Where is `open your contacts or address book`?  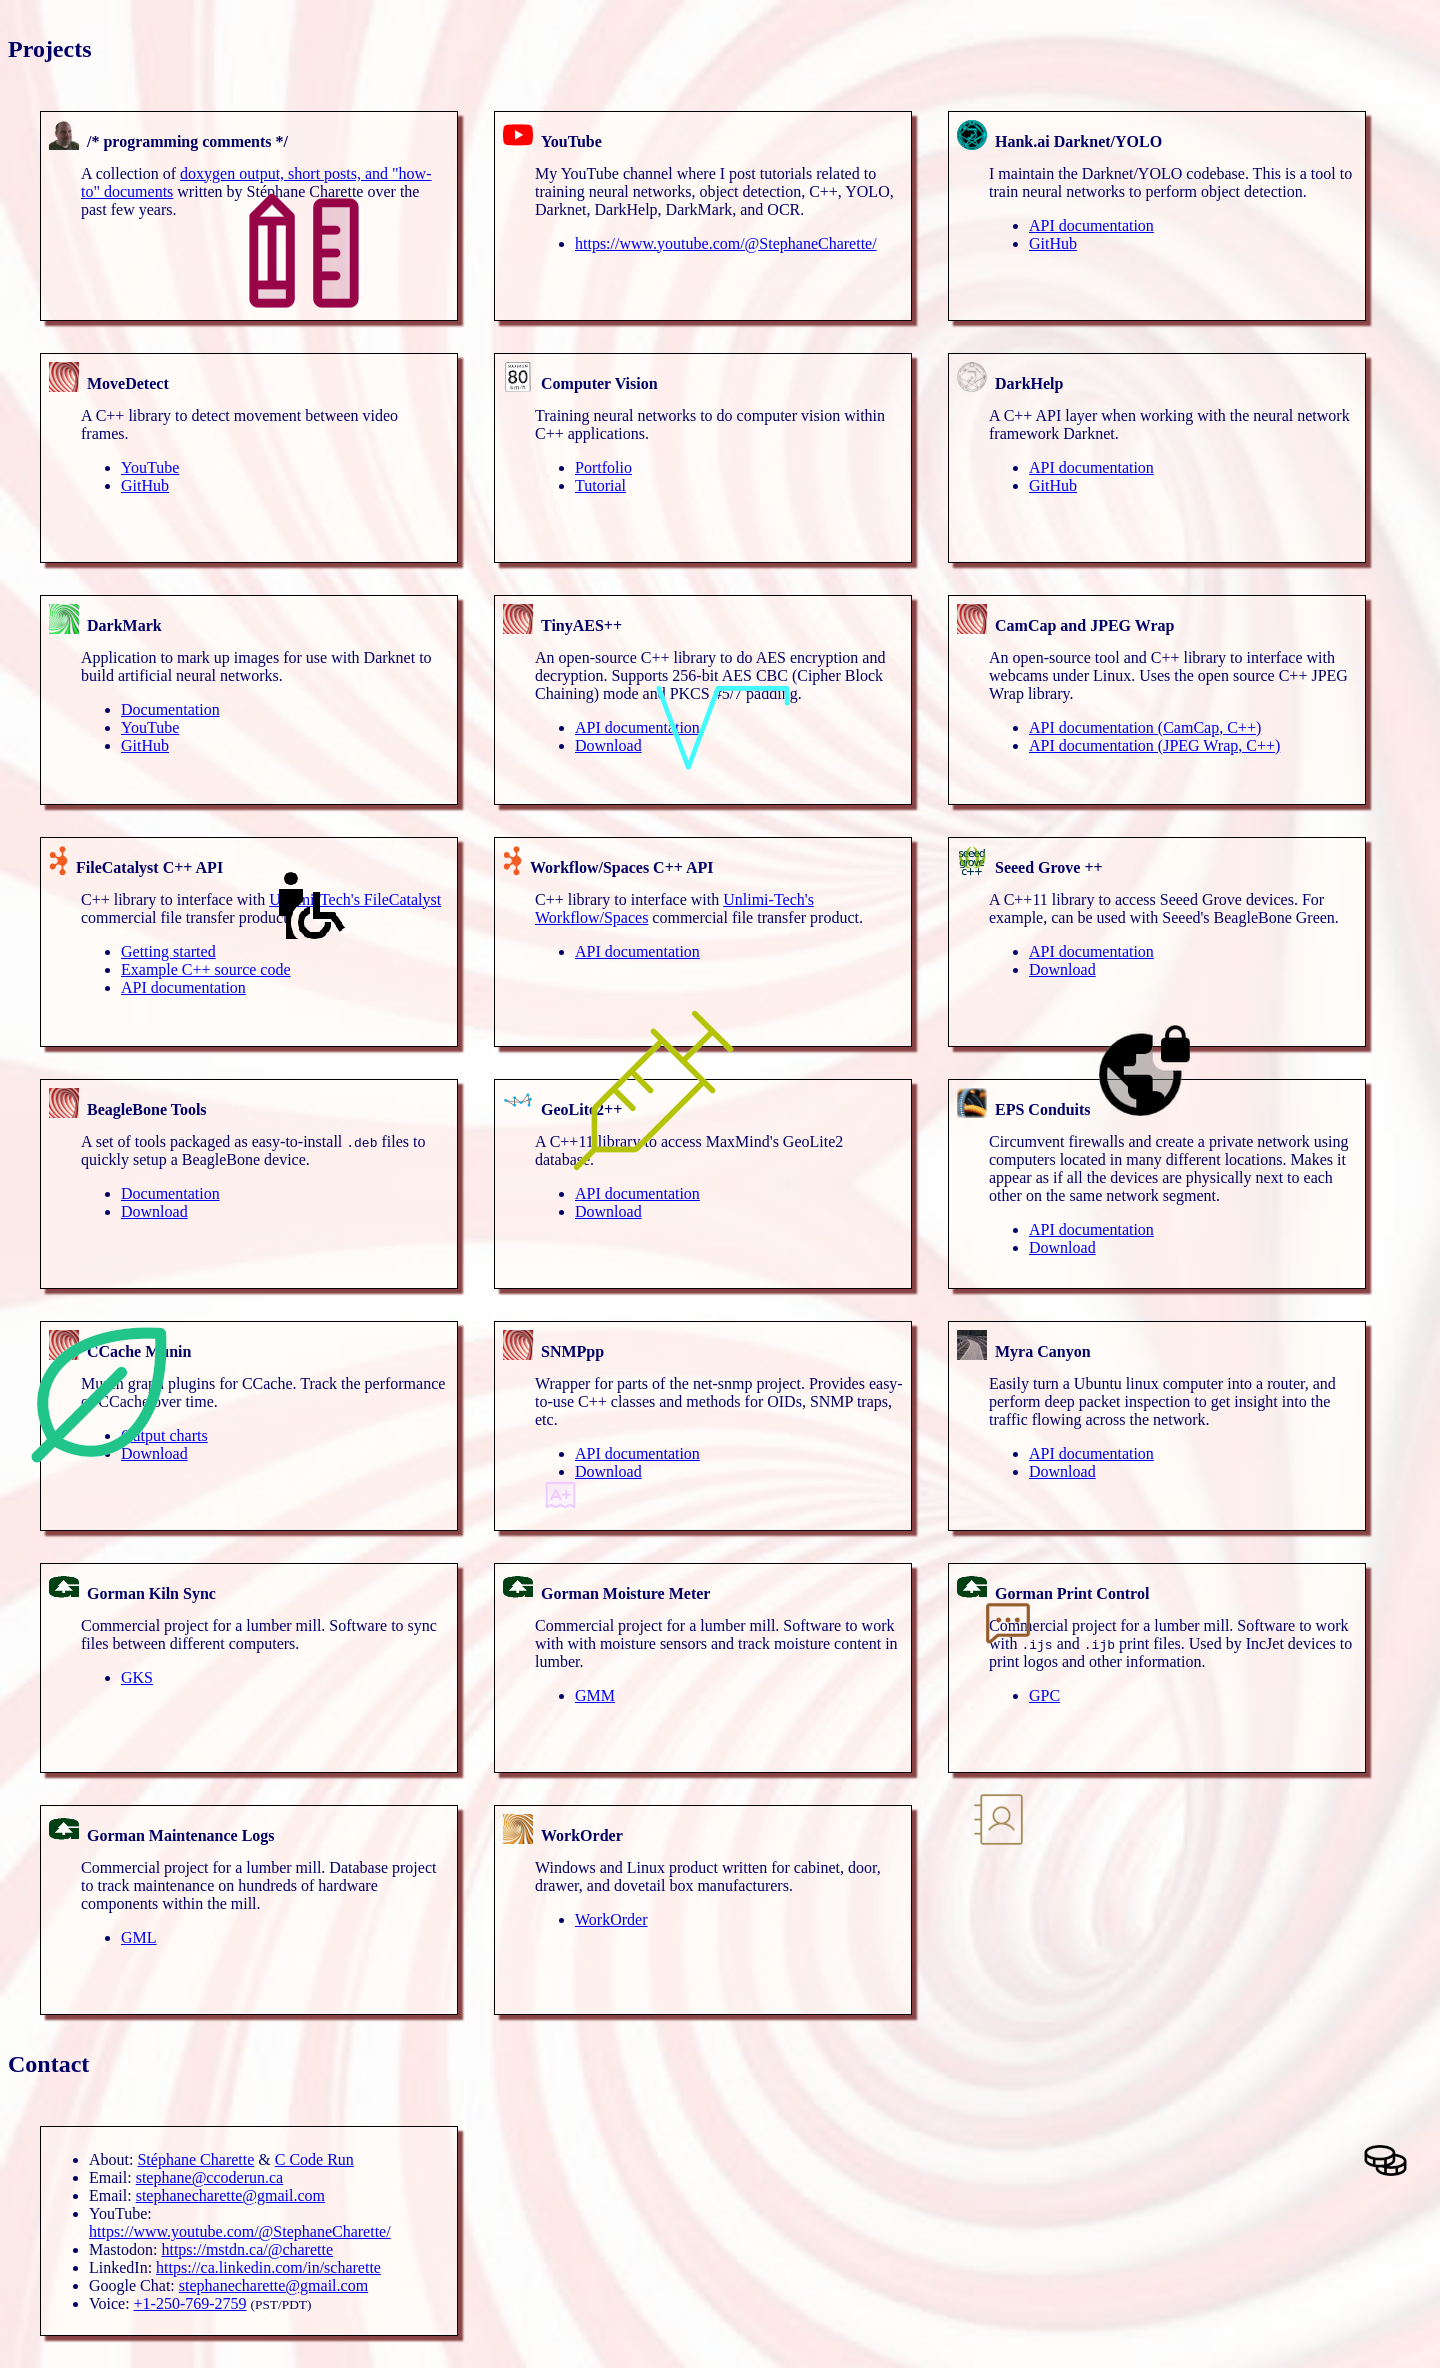
open your contacts or address book is located at coordinates (999, 1819).